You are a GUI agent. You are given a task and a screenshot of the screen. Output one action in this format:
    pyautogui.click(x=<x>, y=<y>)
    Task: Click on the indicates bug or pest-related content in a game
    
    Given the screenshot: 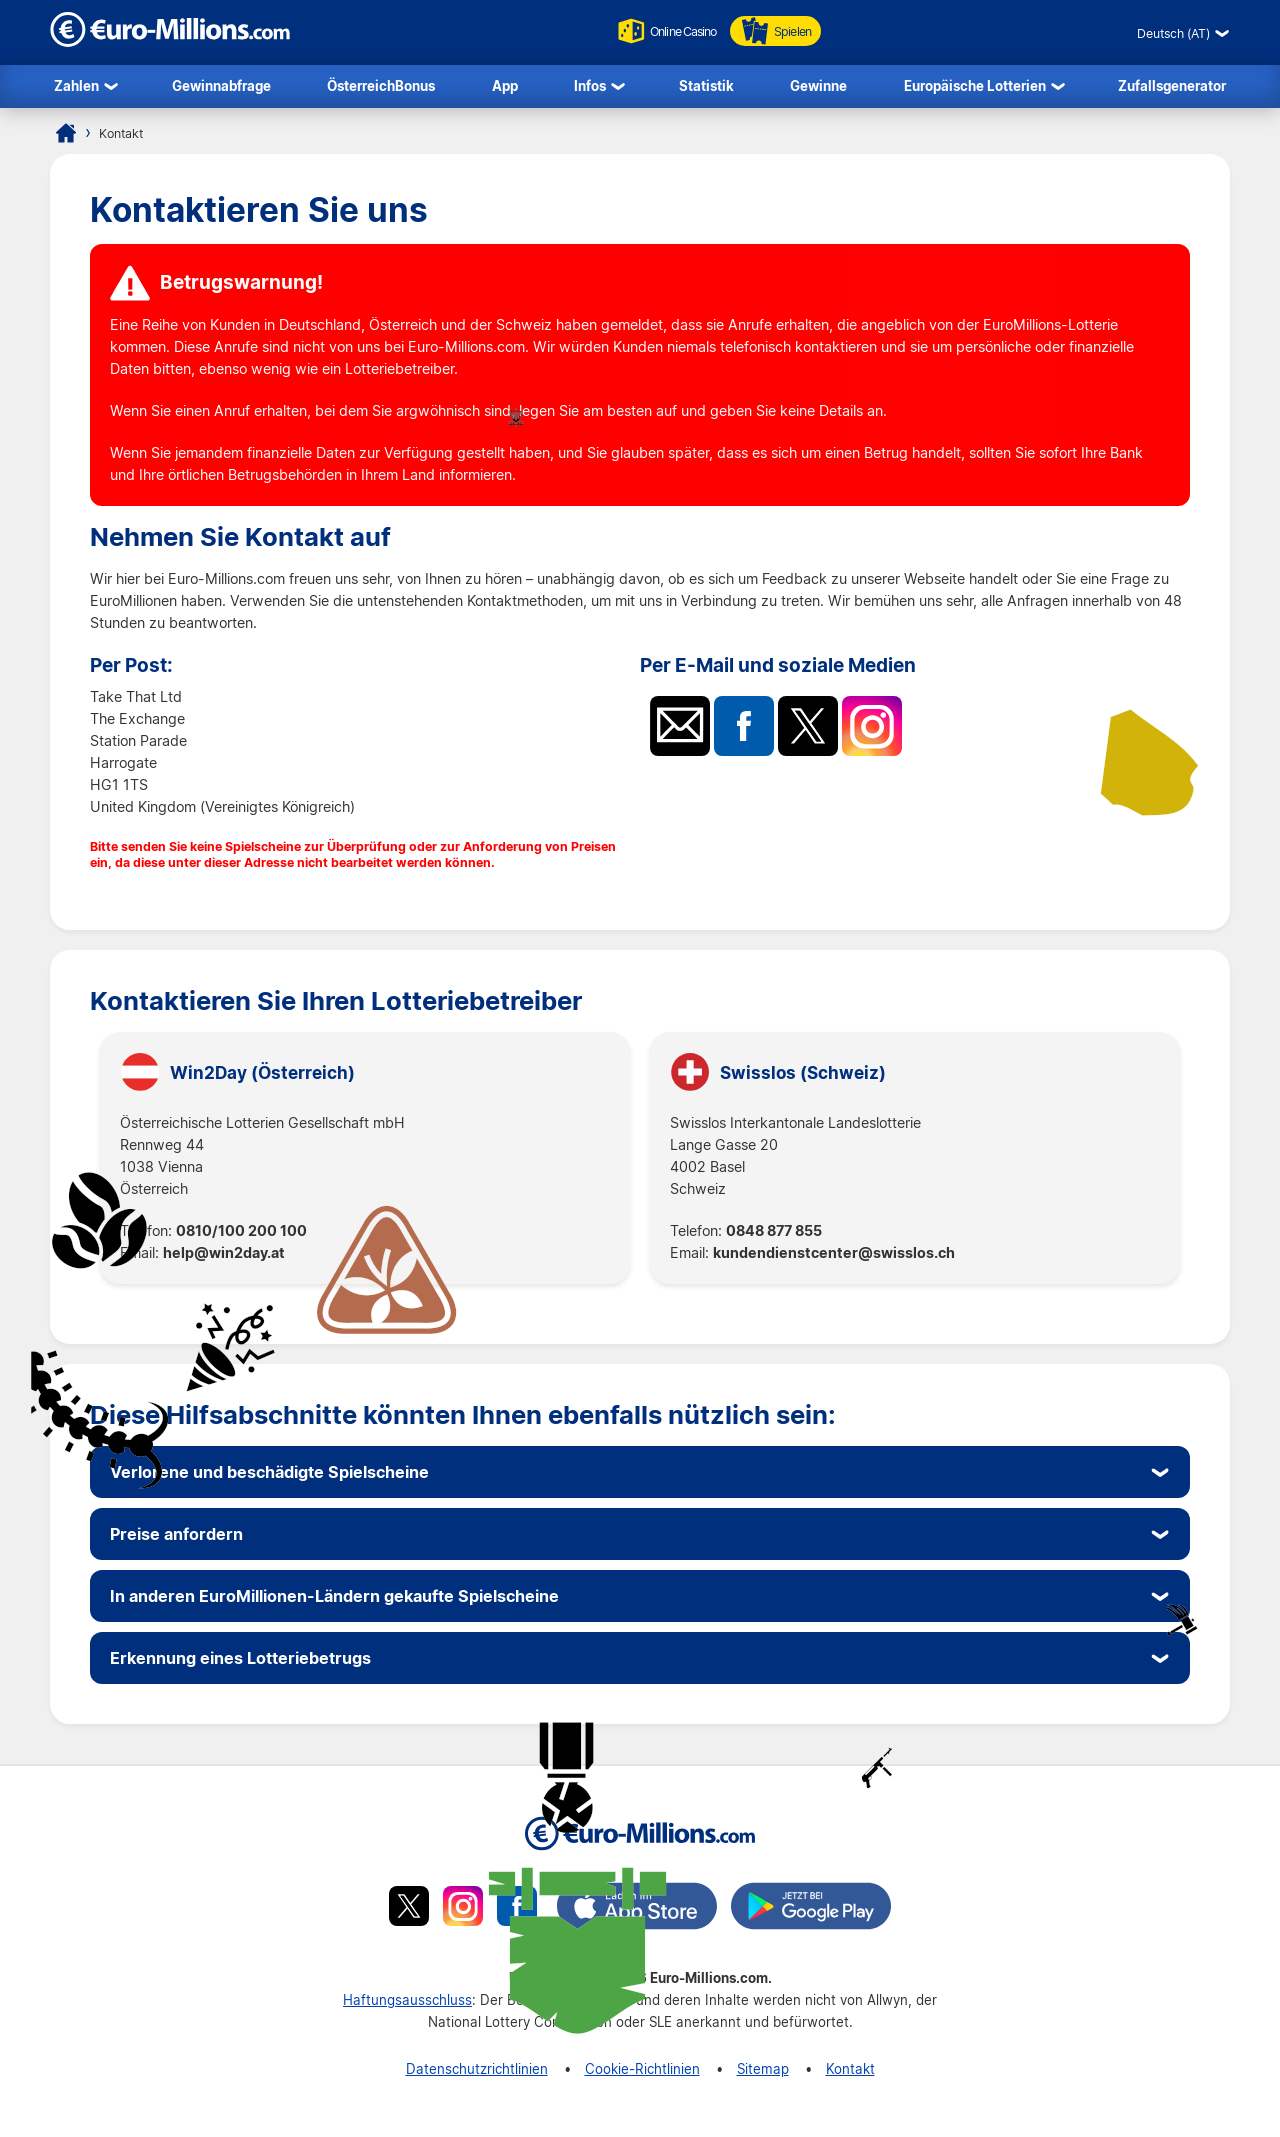 What is the action you would take?
    pyautogui.click(x=100, y=1420)
    